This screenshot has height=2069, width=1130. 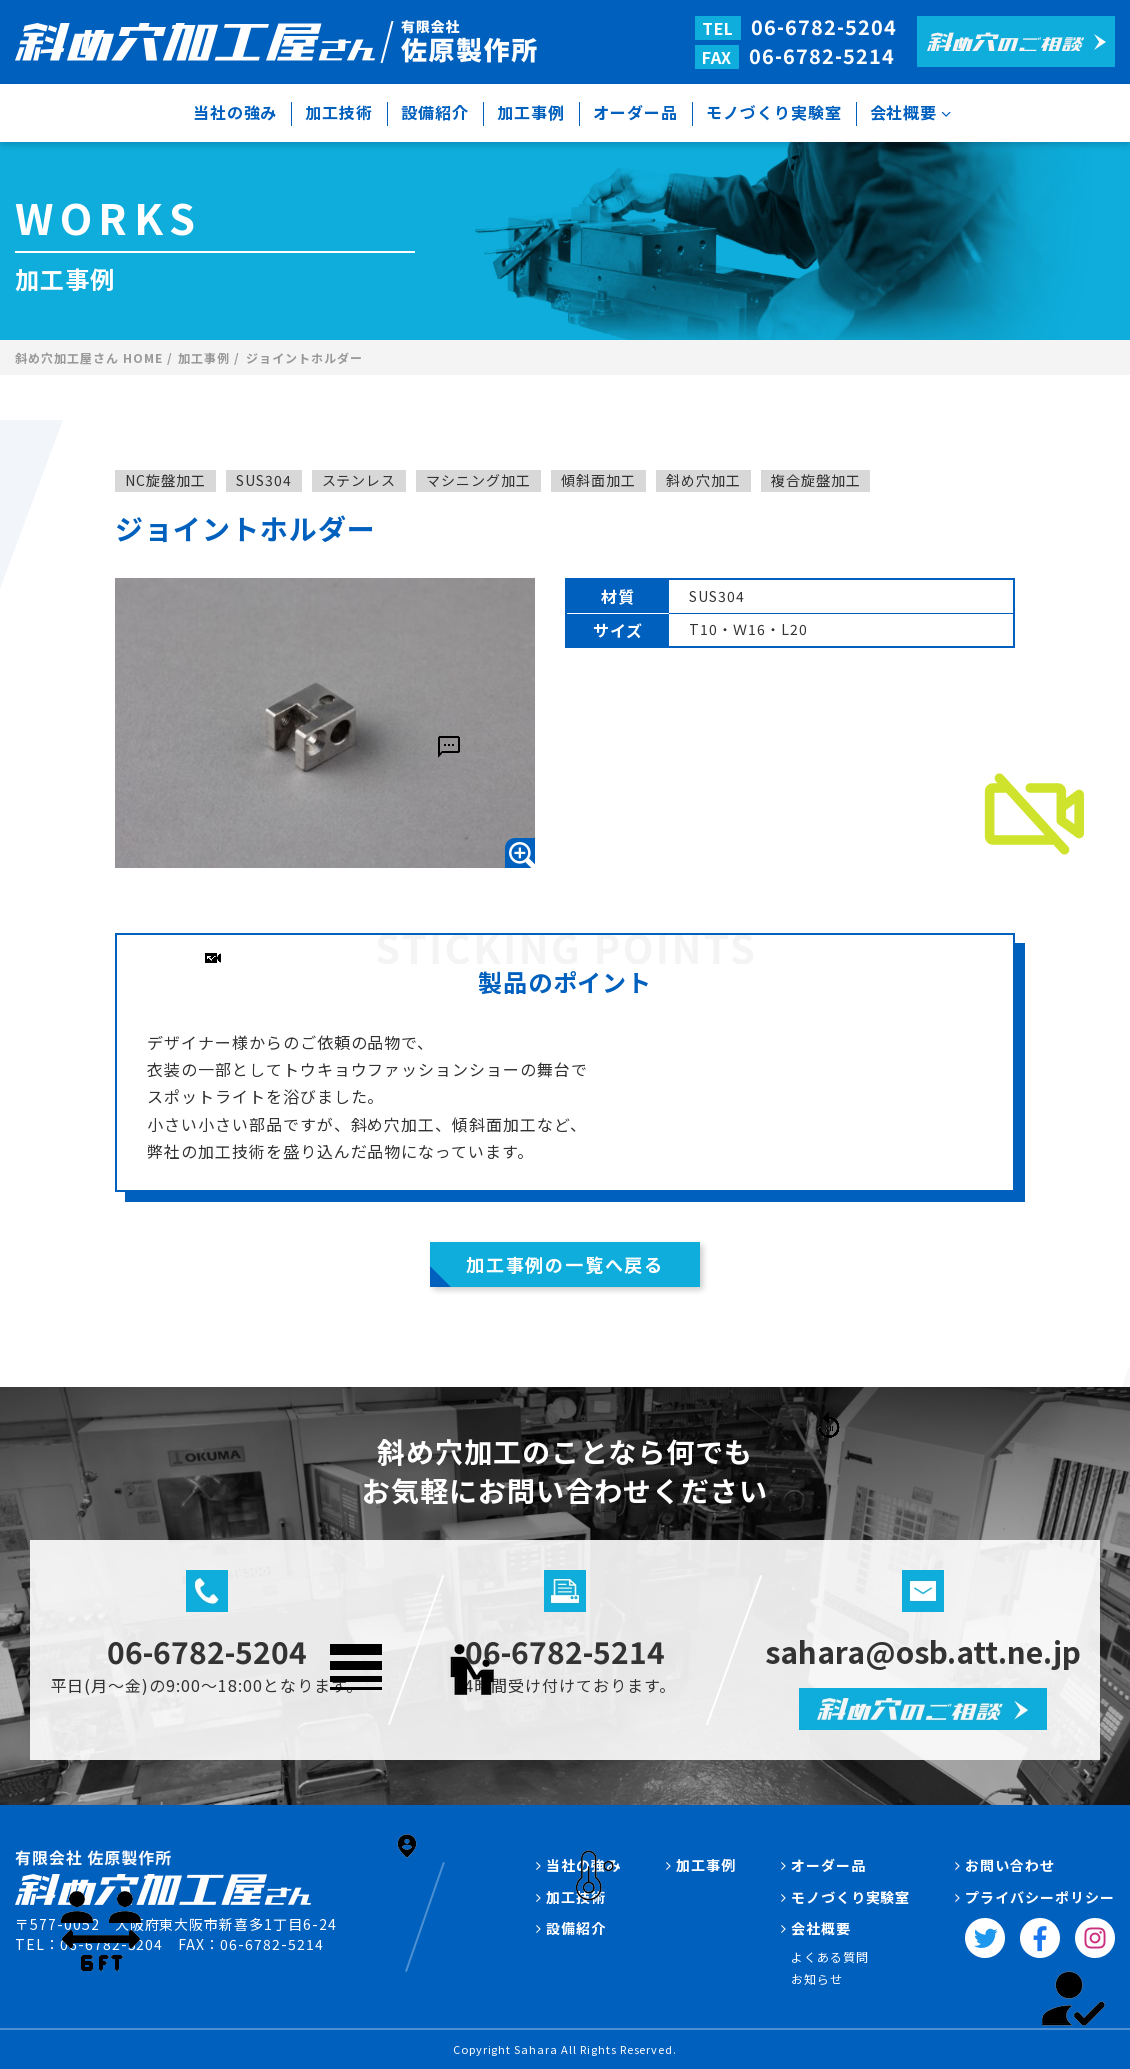 I want to click on open text messages, so click(x=449, y=747).